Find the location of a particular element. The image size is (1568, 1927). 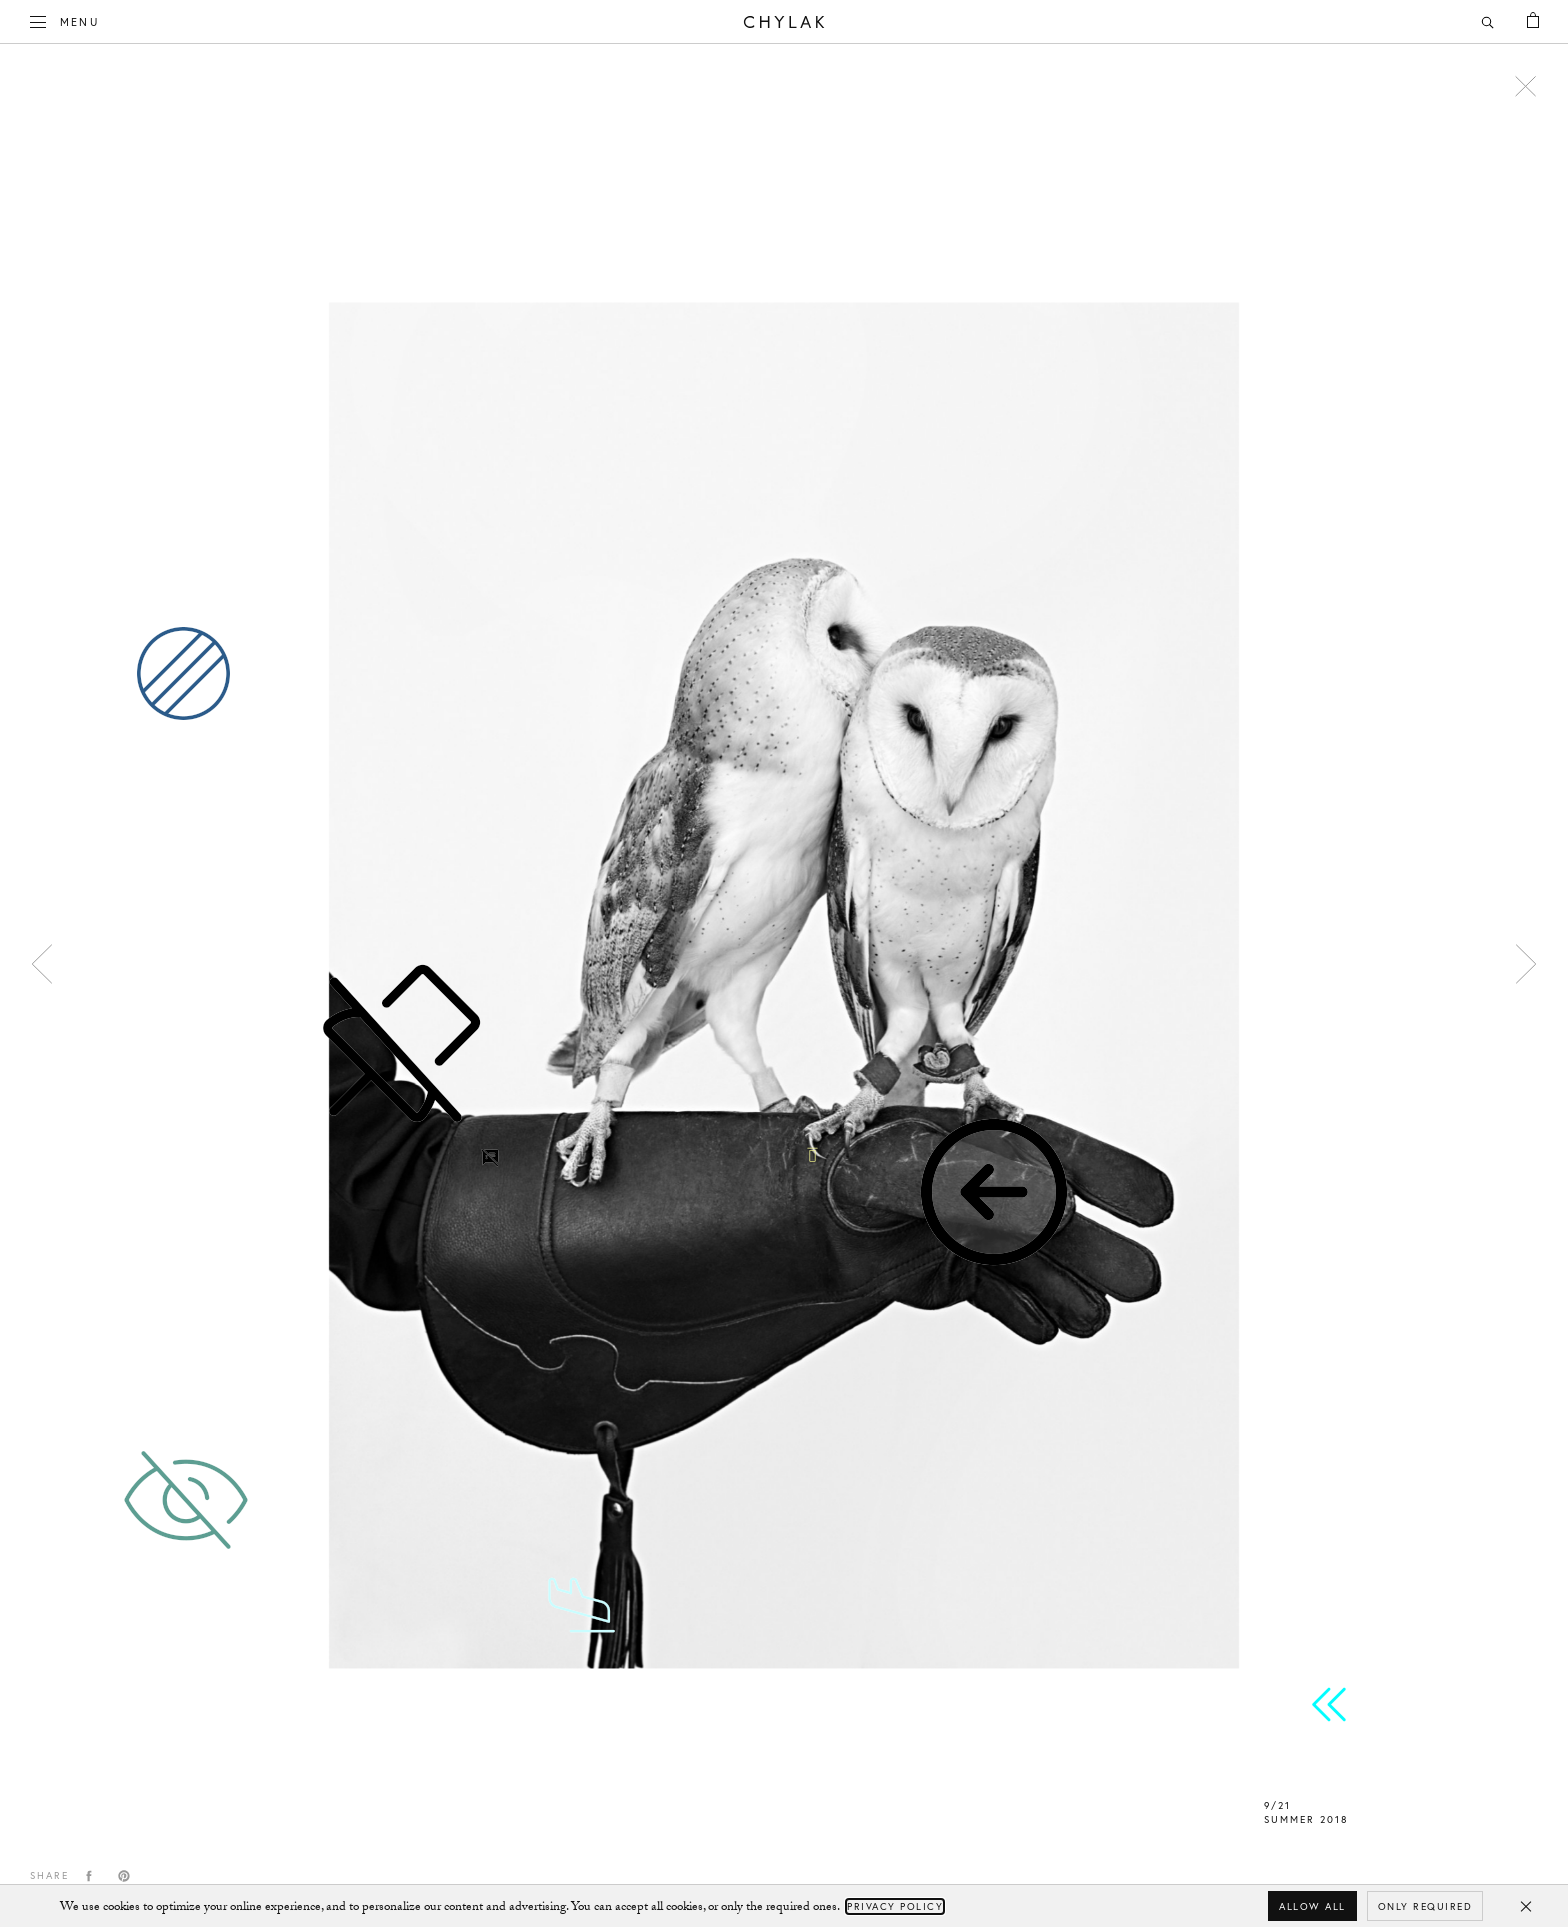

unpin this item is located at coordinates (395, 1049).